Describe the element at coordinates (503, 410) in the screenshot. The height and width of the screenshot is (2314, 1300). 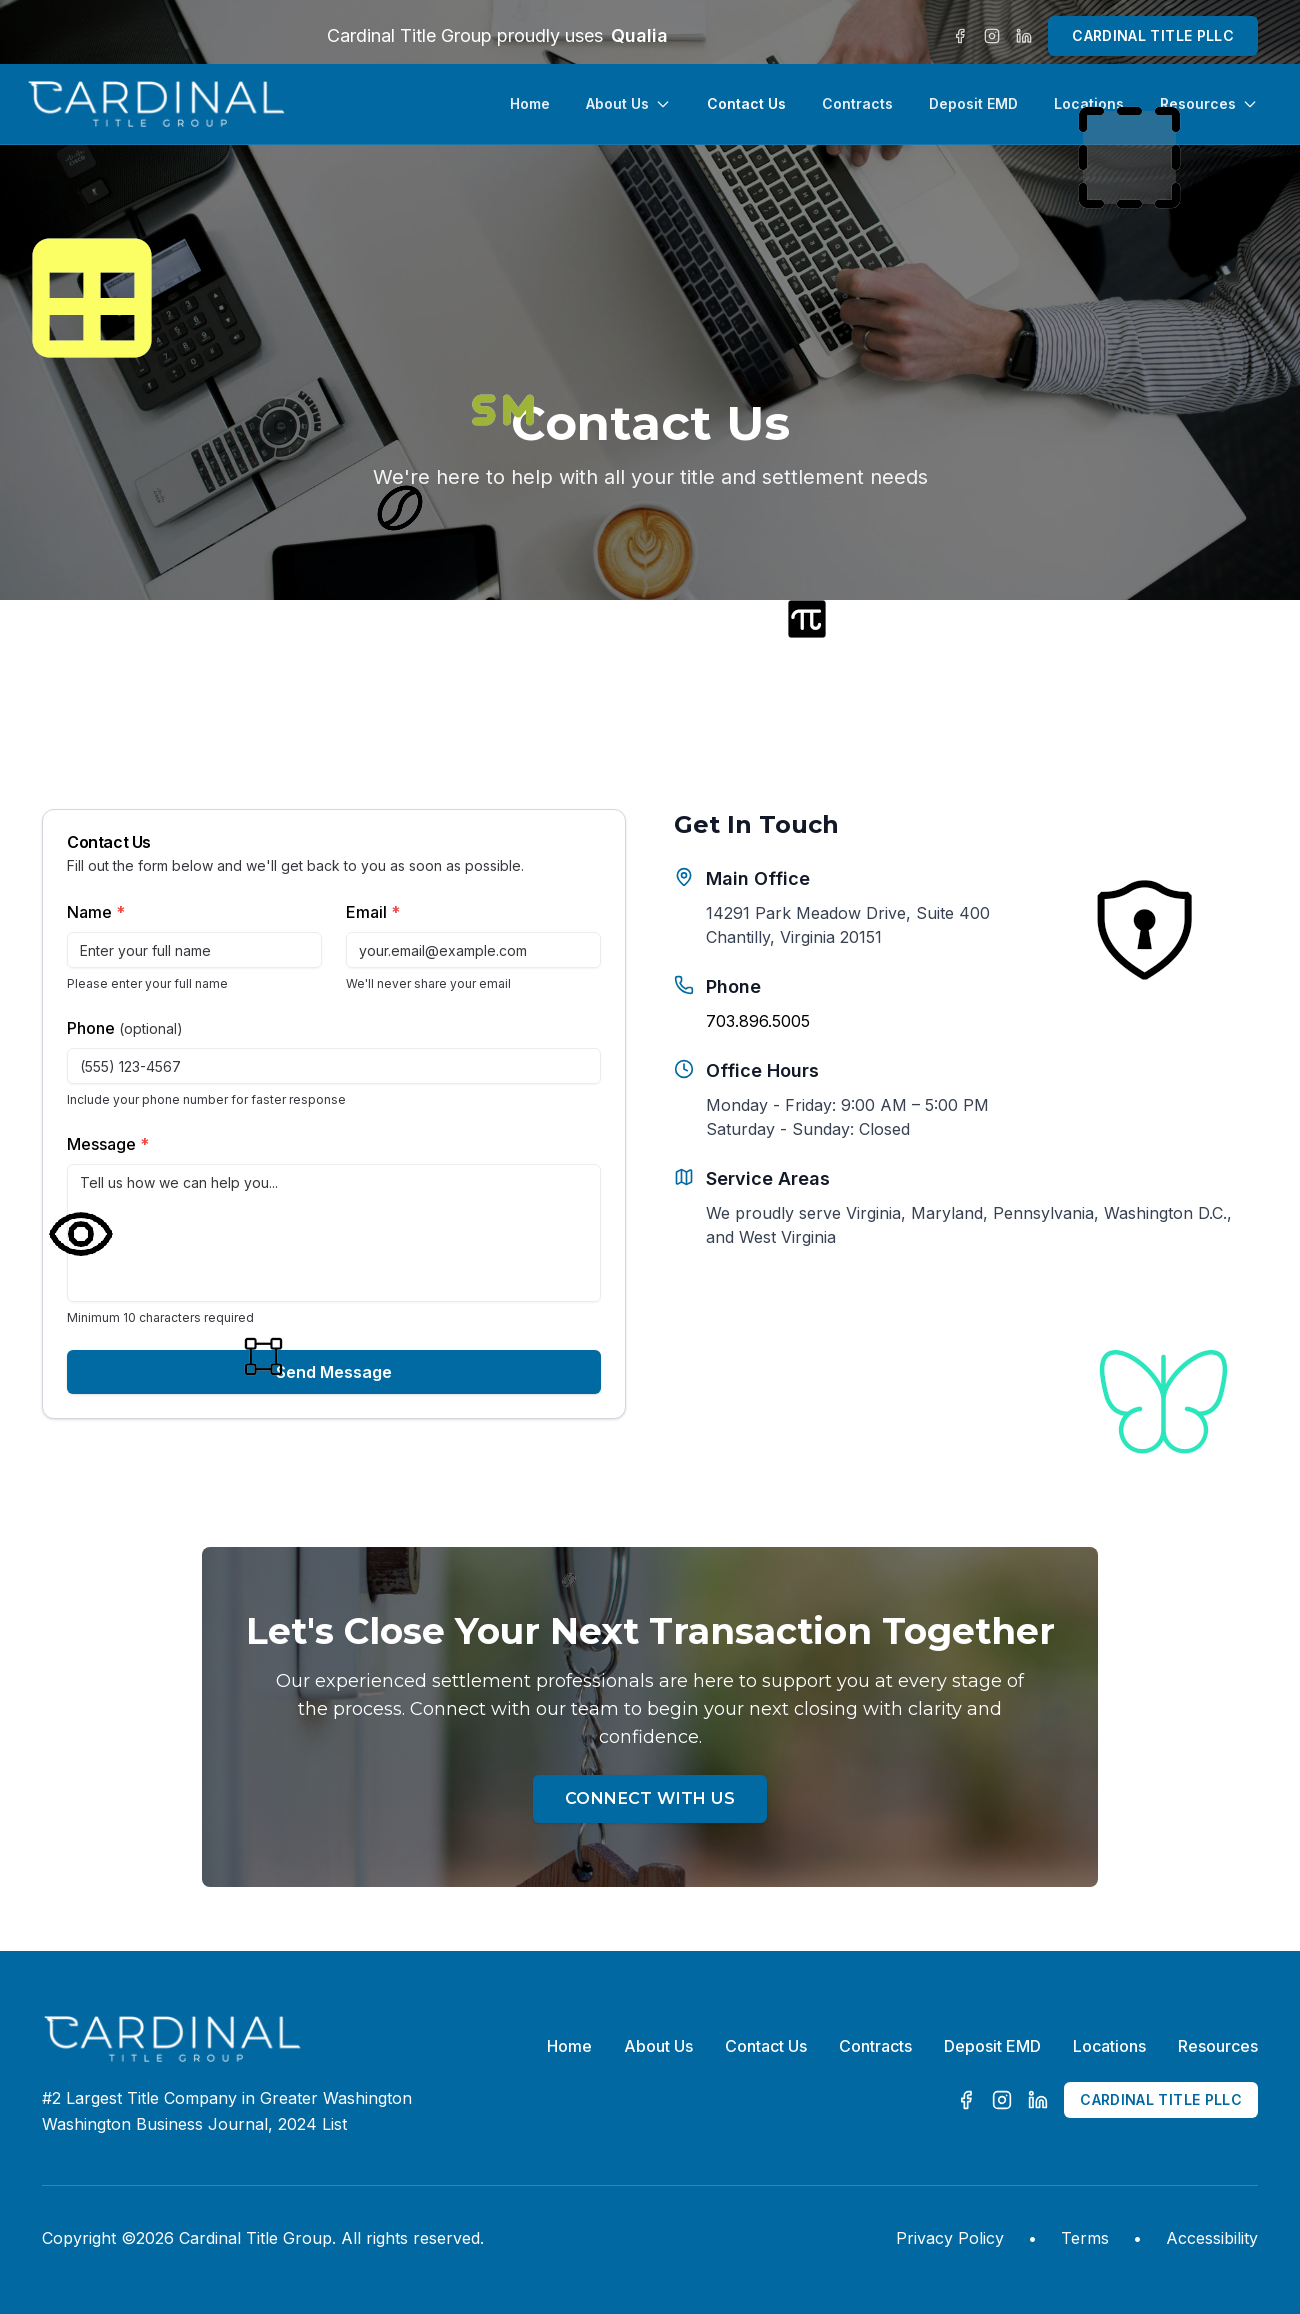
I see `indicates a service mark designation` at that location.